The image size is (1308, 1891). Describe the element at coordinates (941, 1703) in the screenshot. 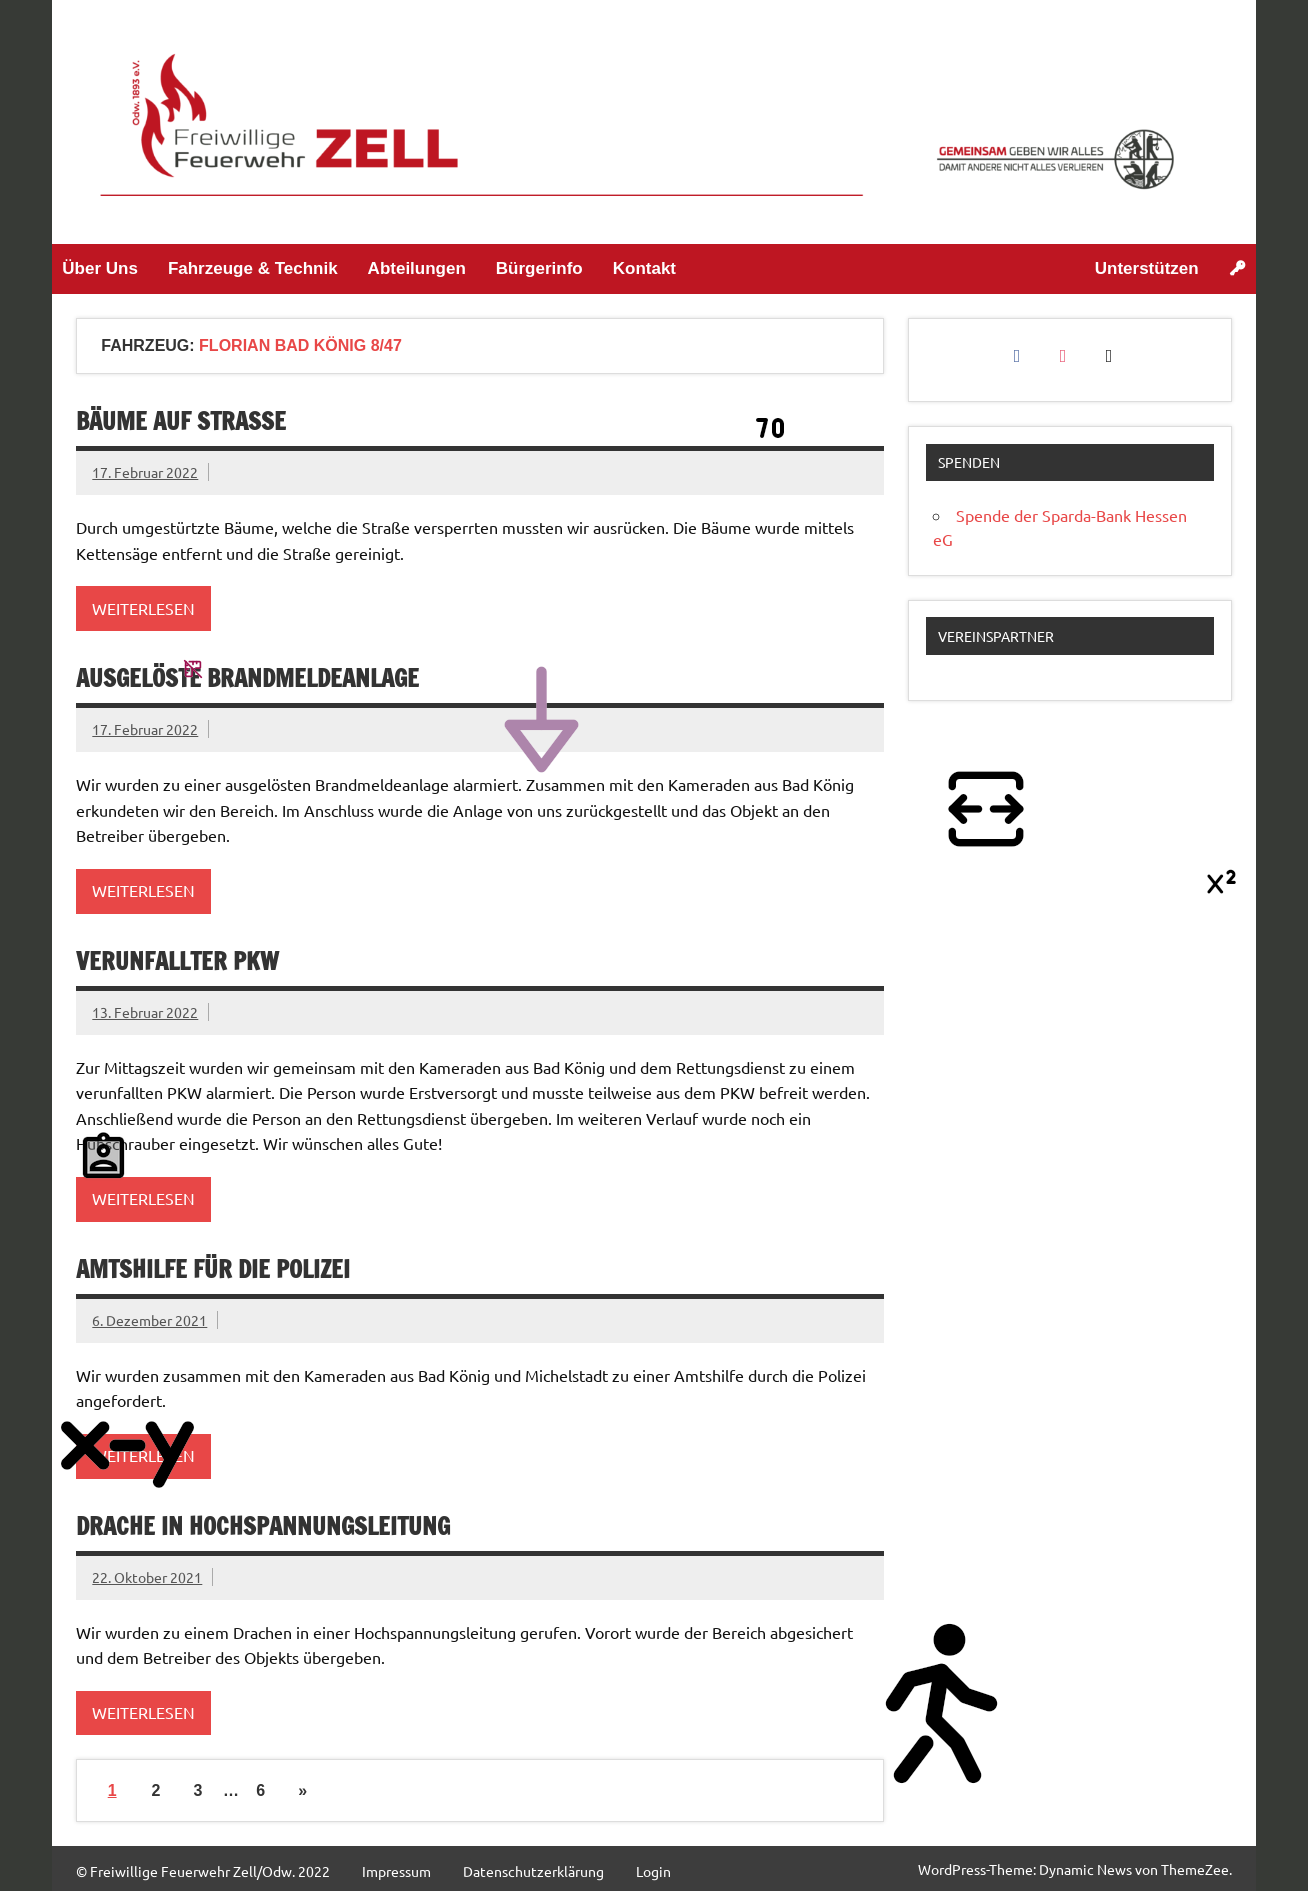

I see `select walking as your navigation mode` at that location.